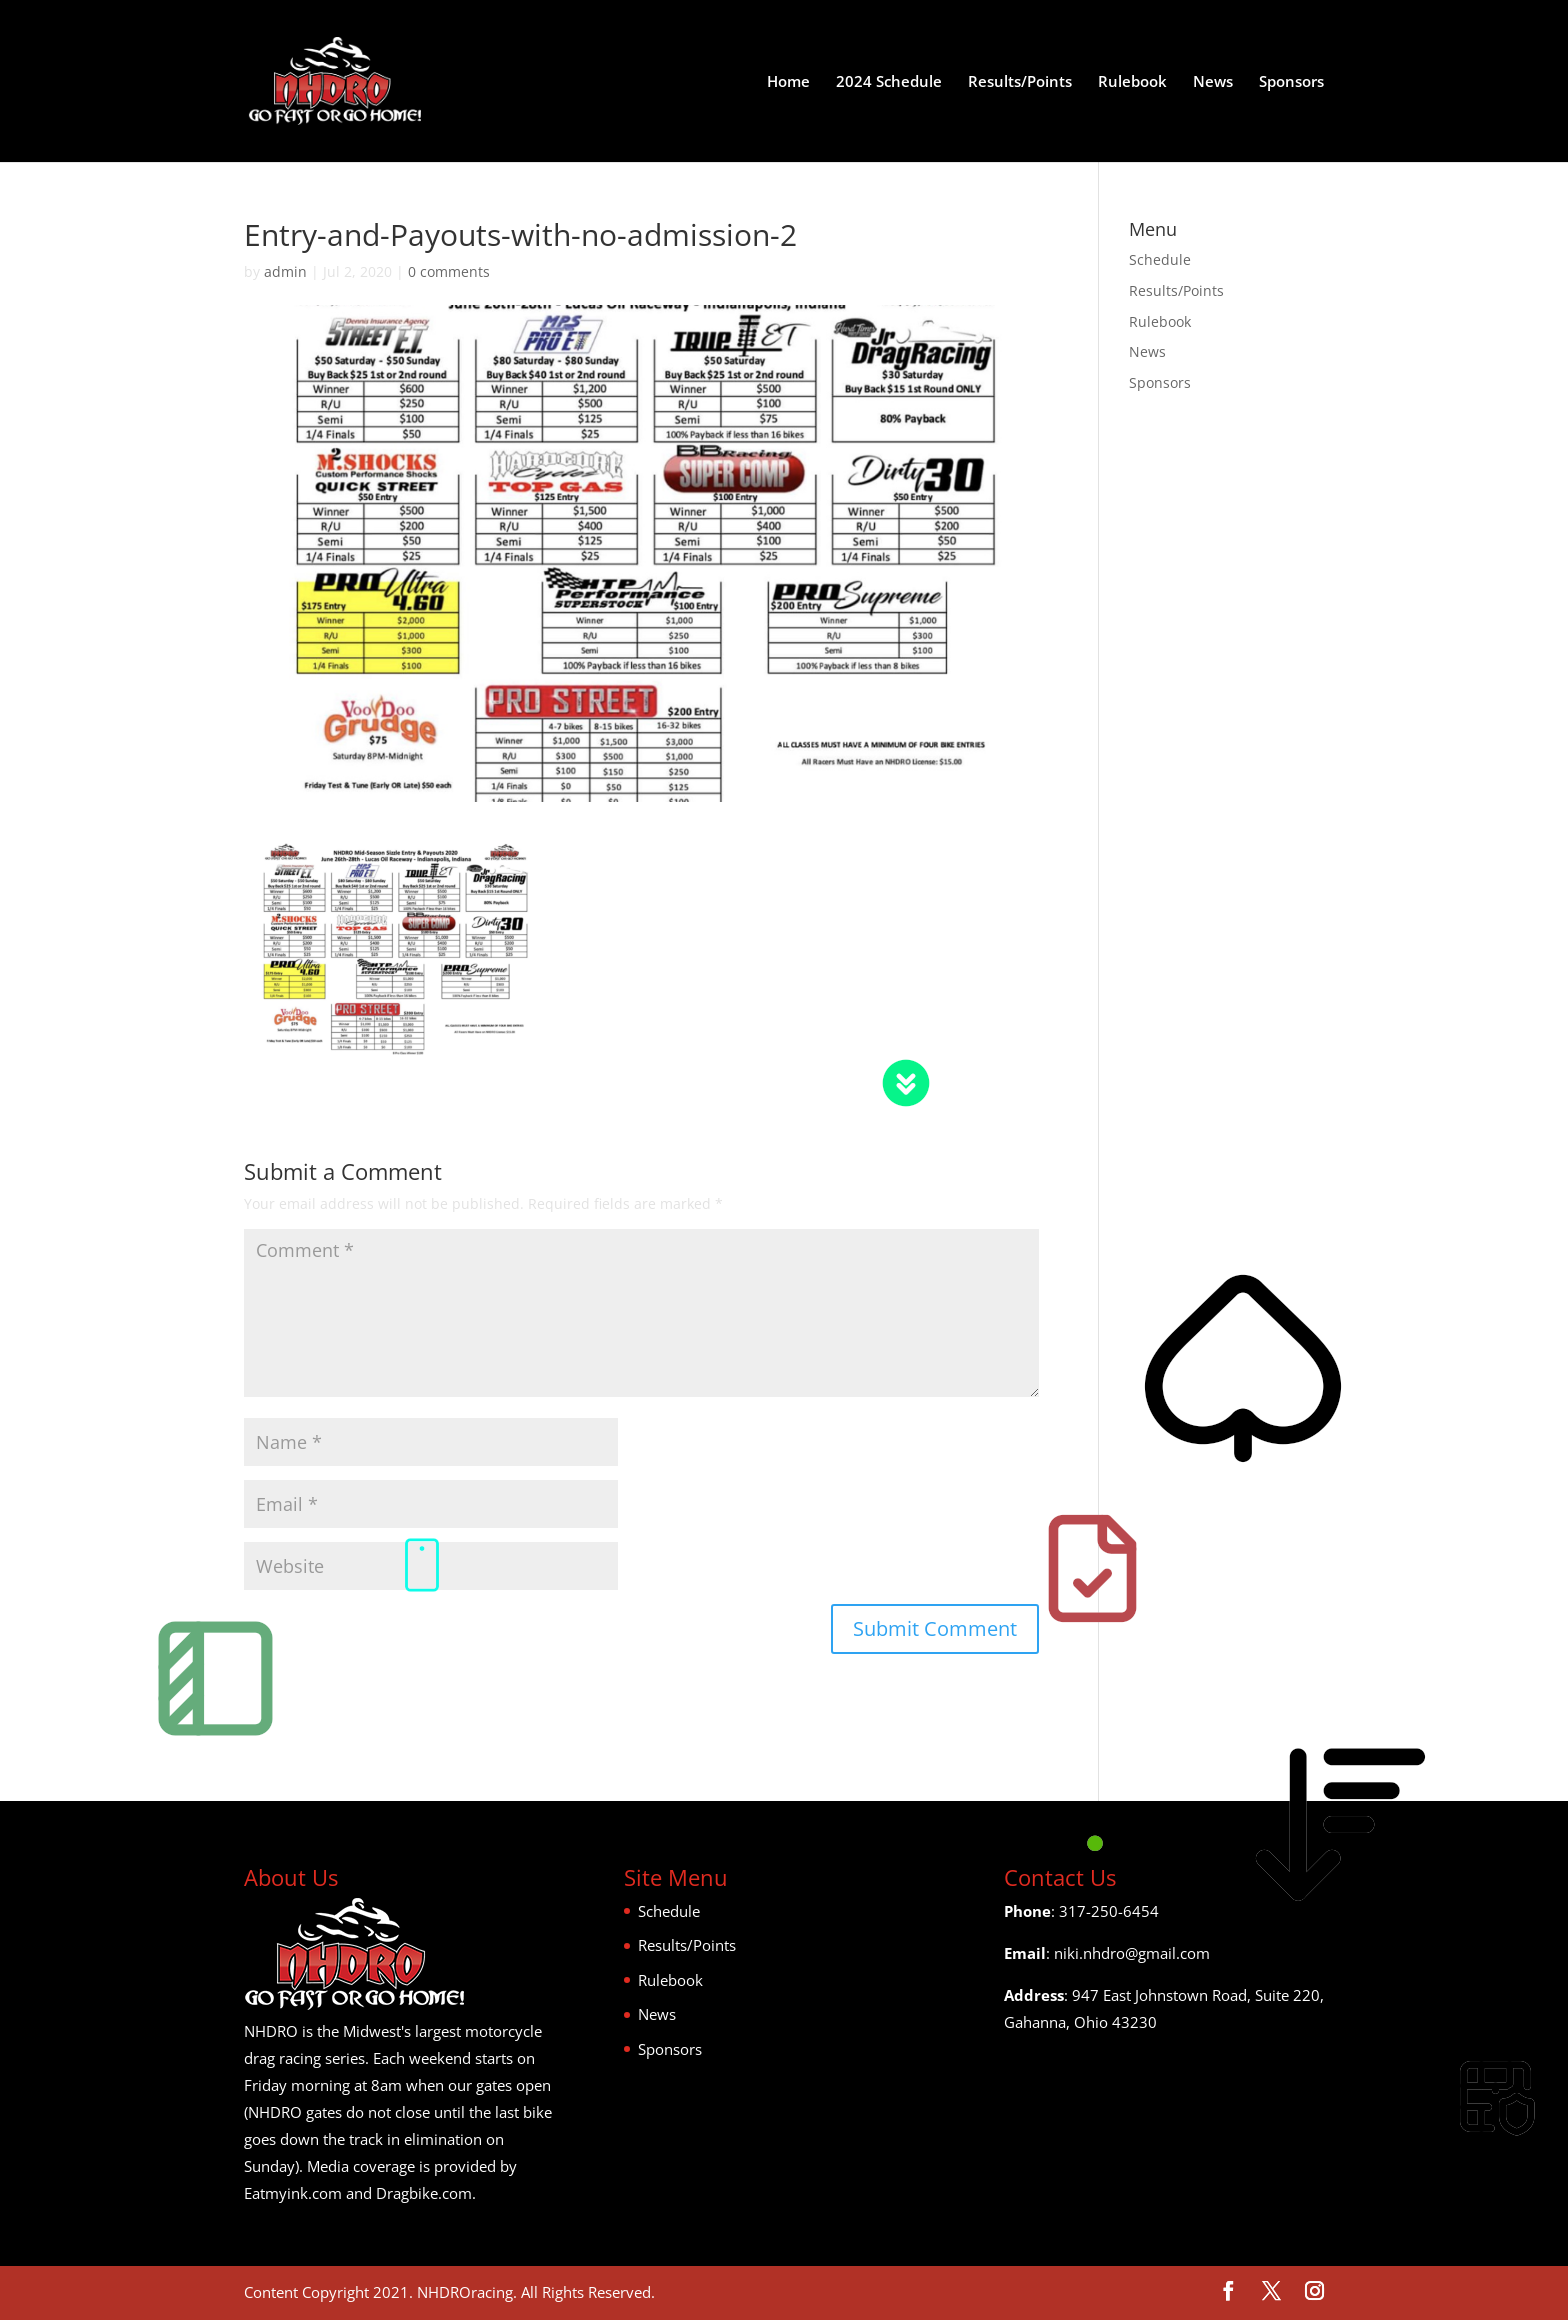 The height and width of the screenshot is (2320, 1568). What do you see at coordinates (906, 1083) in the screenshot?
I see `expand to show more content below` at bounding box center [906, 1083].